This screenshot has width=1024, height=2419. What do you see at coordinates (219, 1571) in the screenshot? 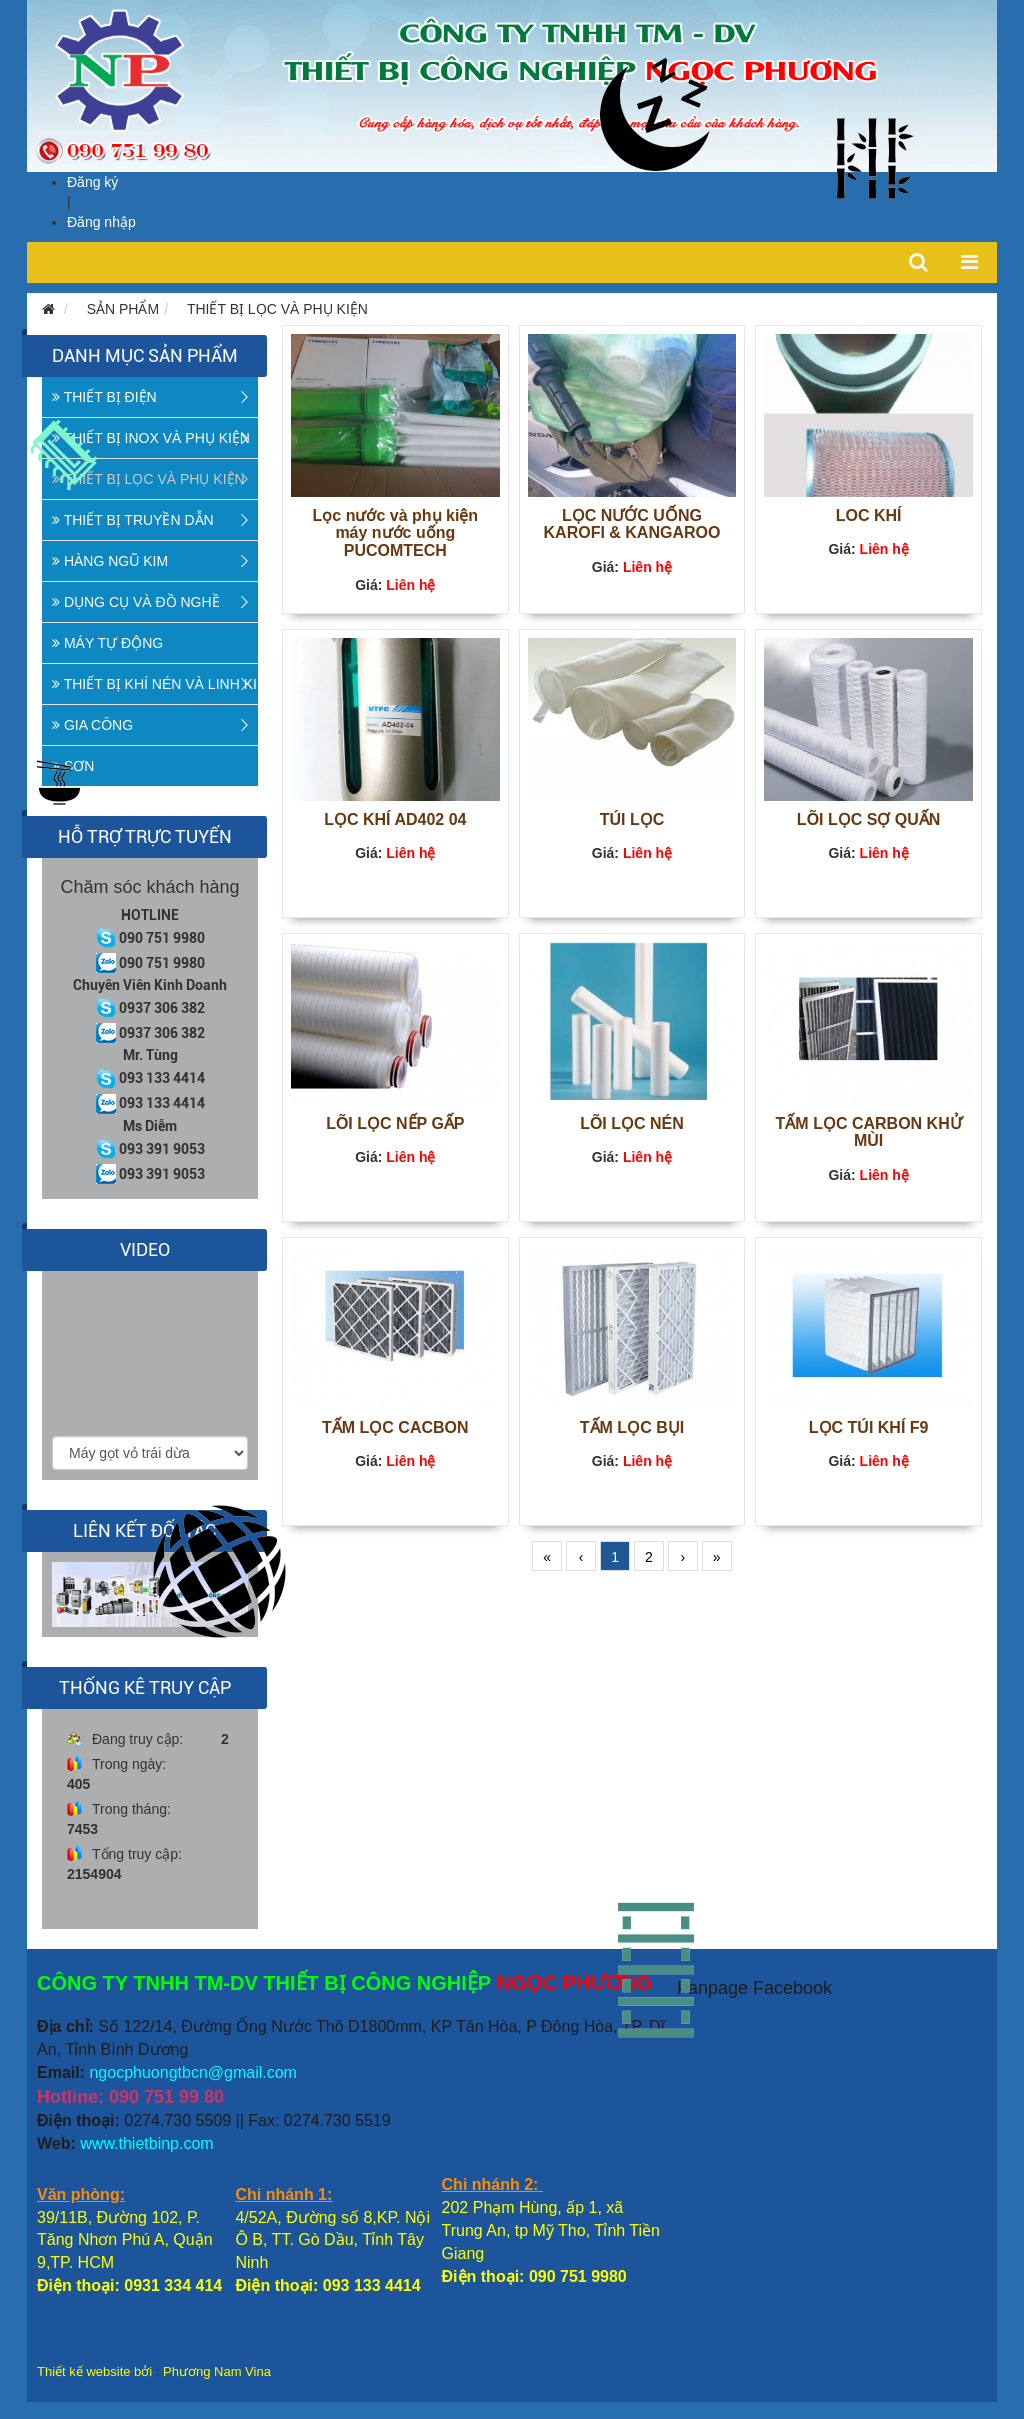
I see `access global or network settings` at bounding box center [219, 1571].